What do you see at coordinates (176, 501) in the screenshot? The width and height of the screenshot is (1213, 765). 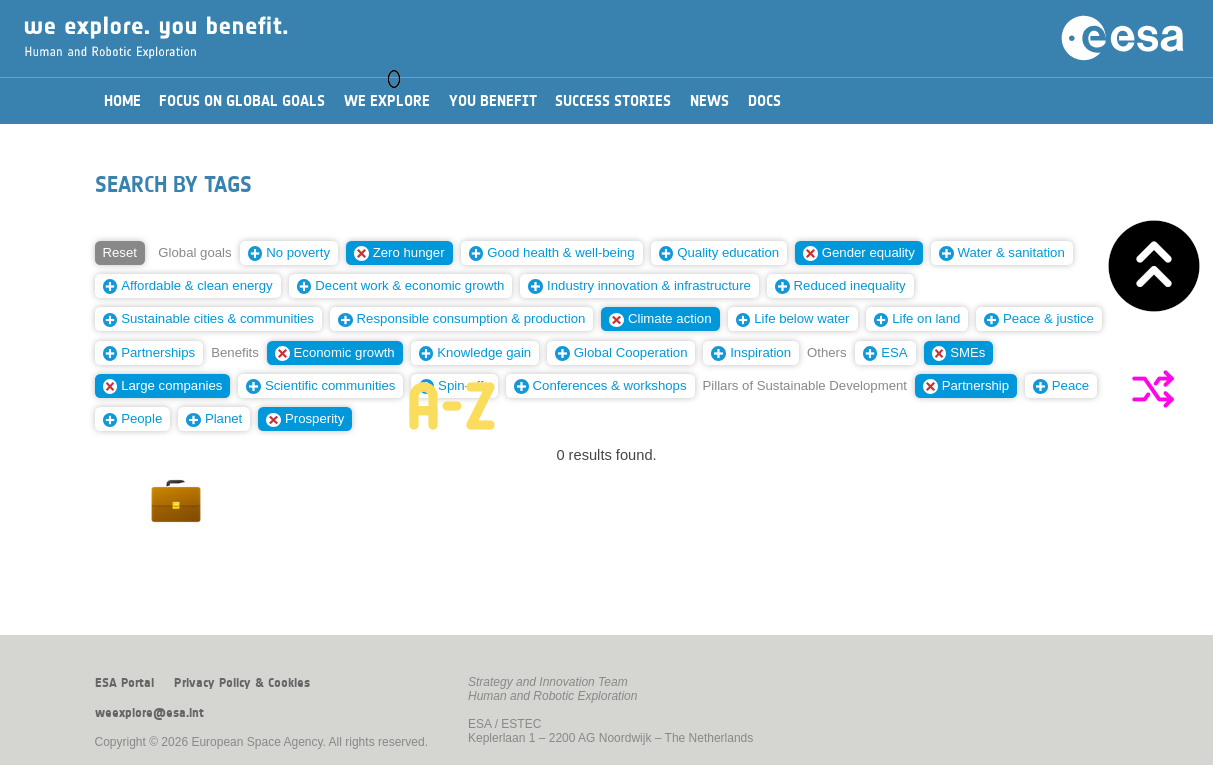 I see `access work or business files` at bounding box center [176, 501].